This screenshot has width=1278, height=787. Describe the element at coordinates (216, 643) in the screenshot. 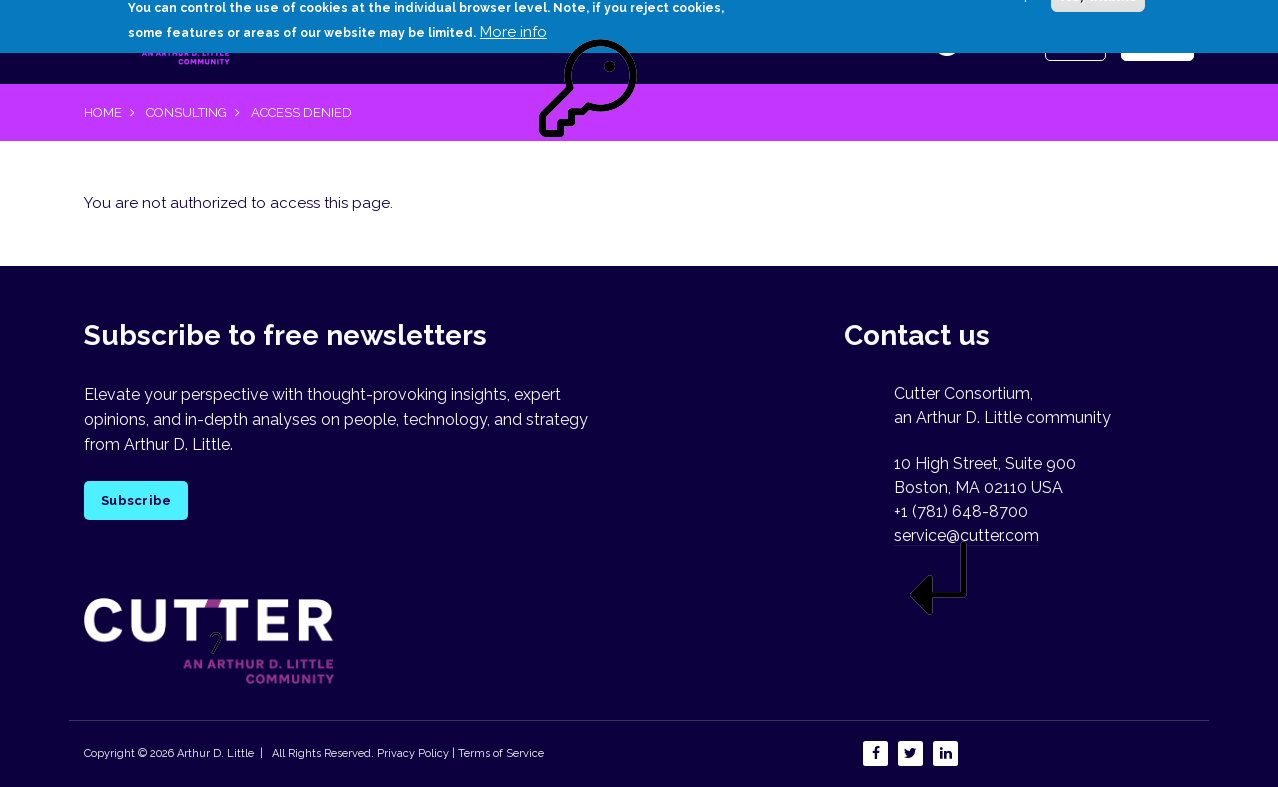

I see `accessibility support or mobility assistance` at that location.